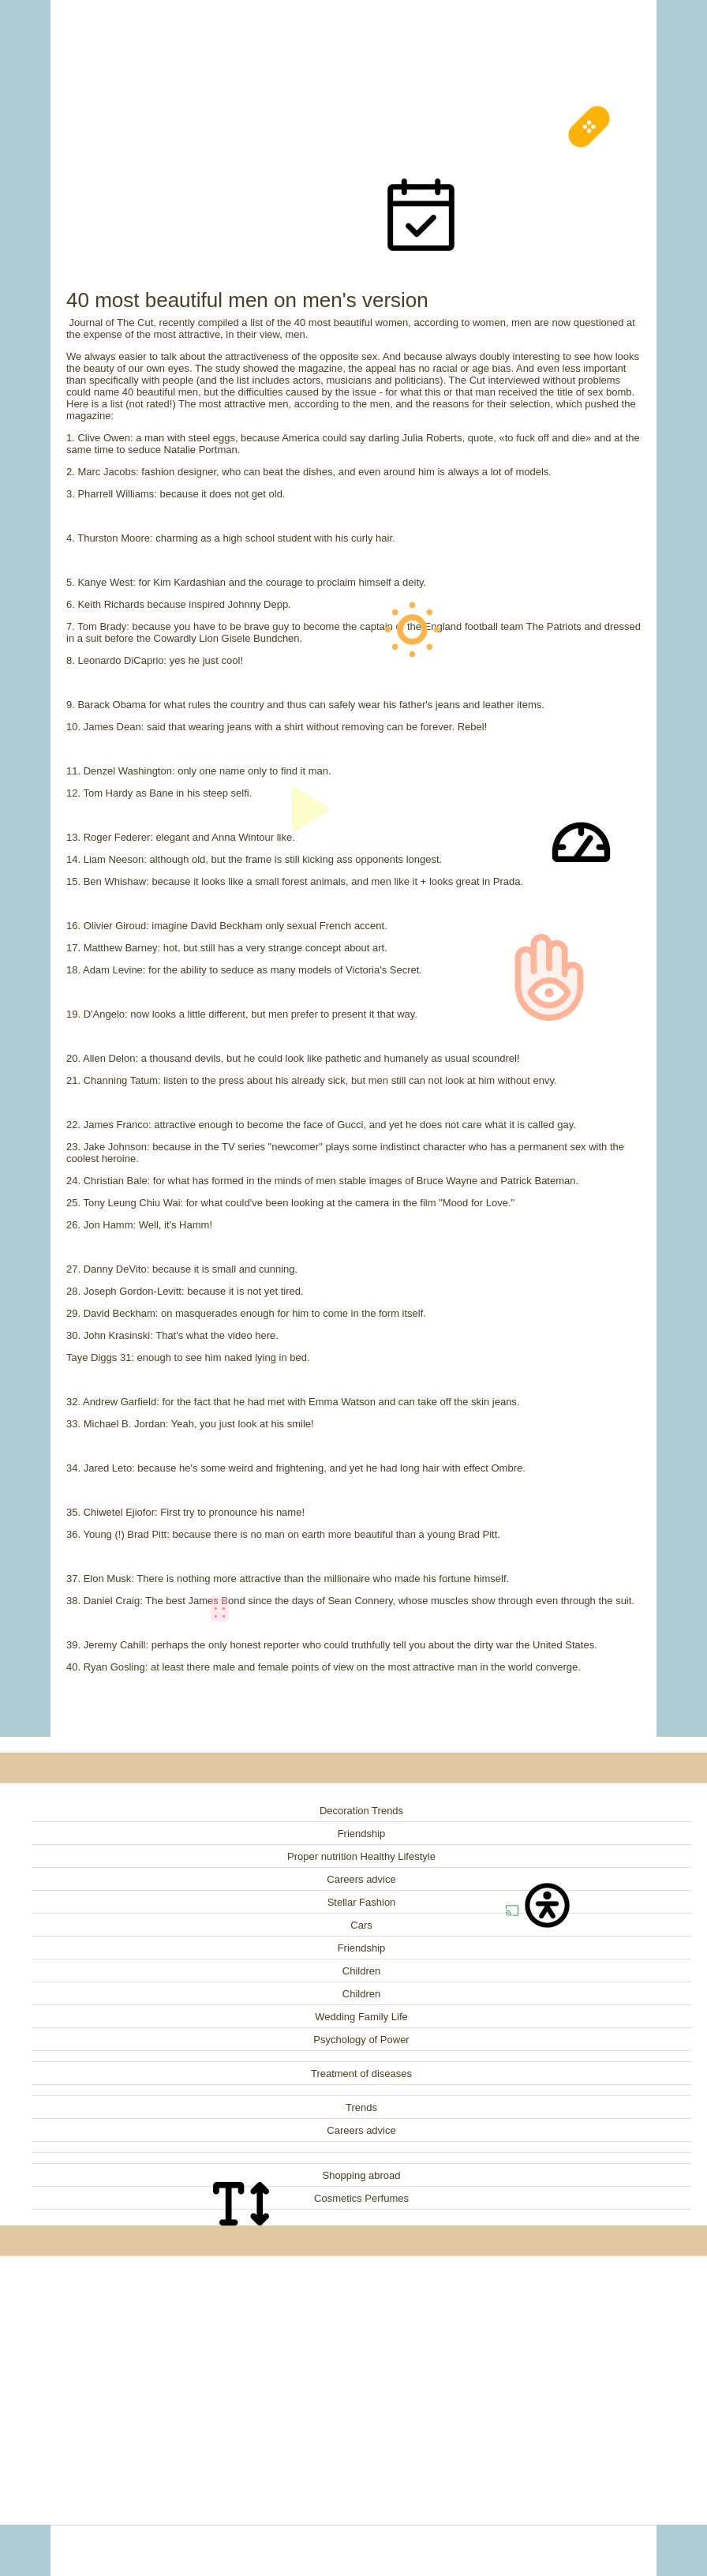 This screenshot has width=707, height=2576. I want to click on cast your screen to another device, so click(512, 1910).